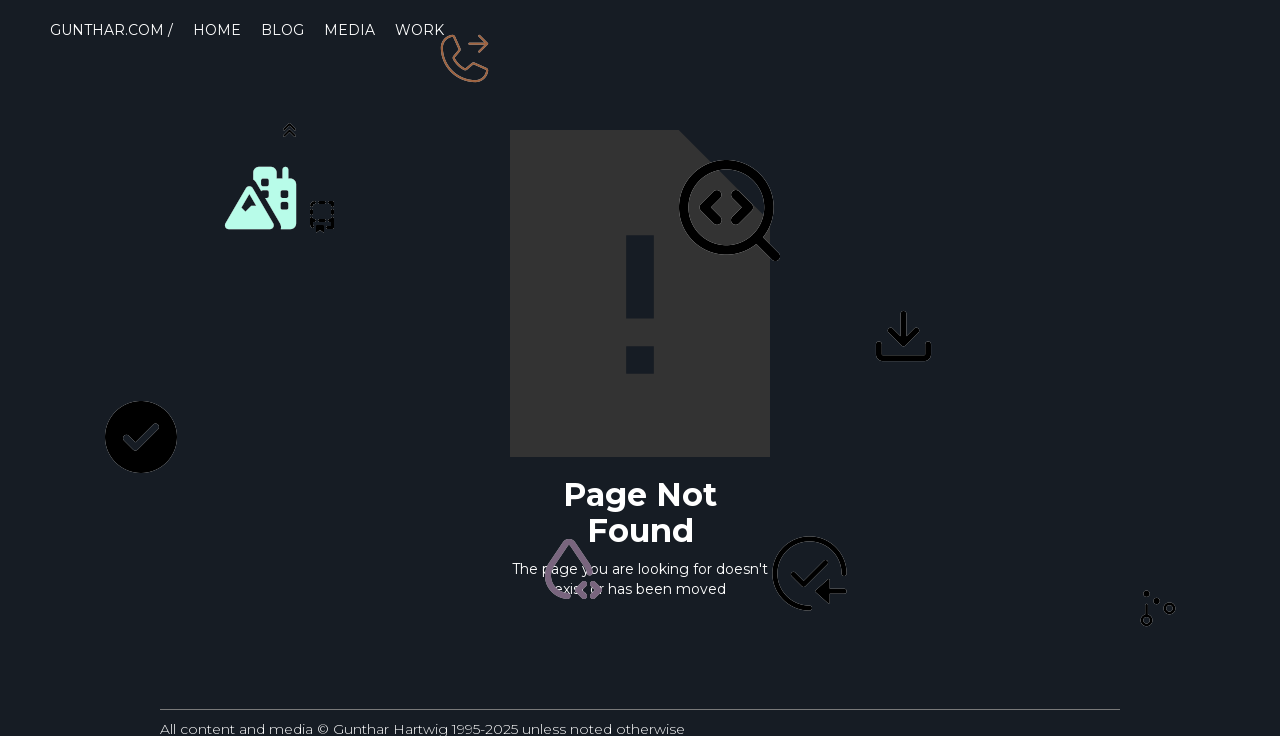 The height and width of the screenshot is (736, 1280). What do you see at coordinates (465, 57) in the screenshot?
I see `transfer an active call` at bounding box center [465, 57].